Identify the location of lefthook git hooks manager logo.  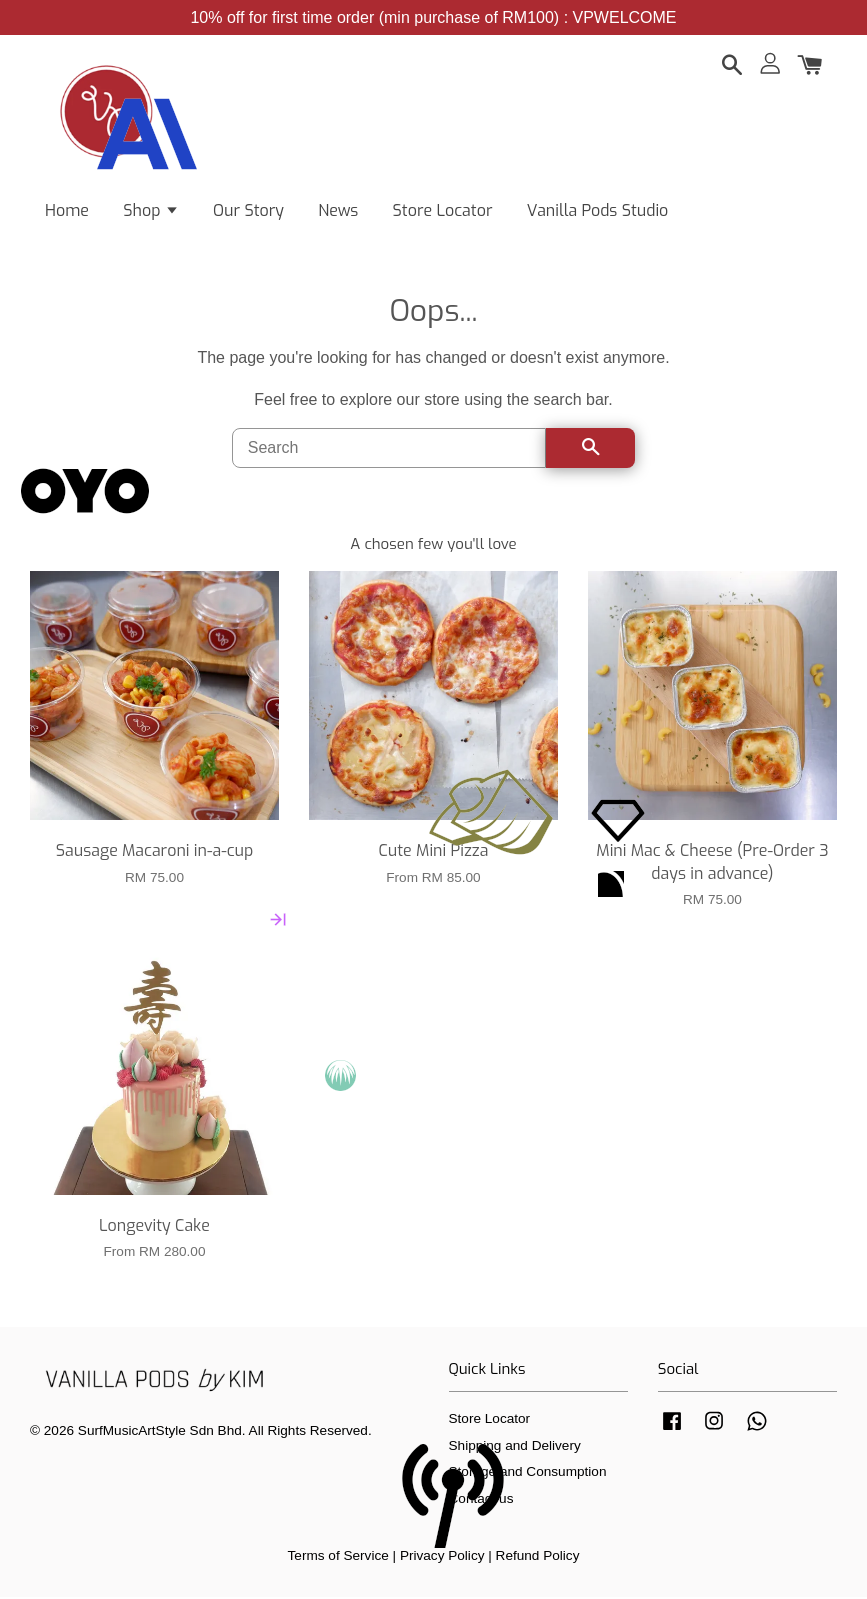
(491, 812).